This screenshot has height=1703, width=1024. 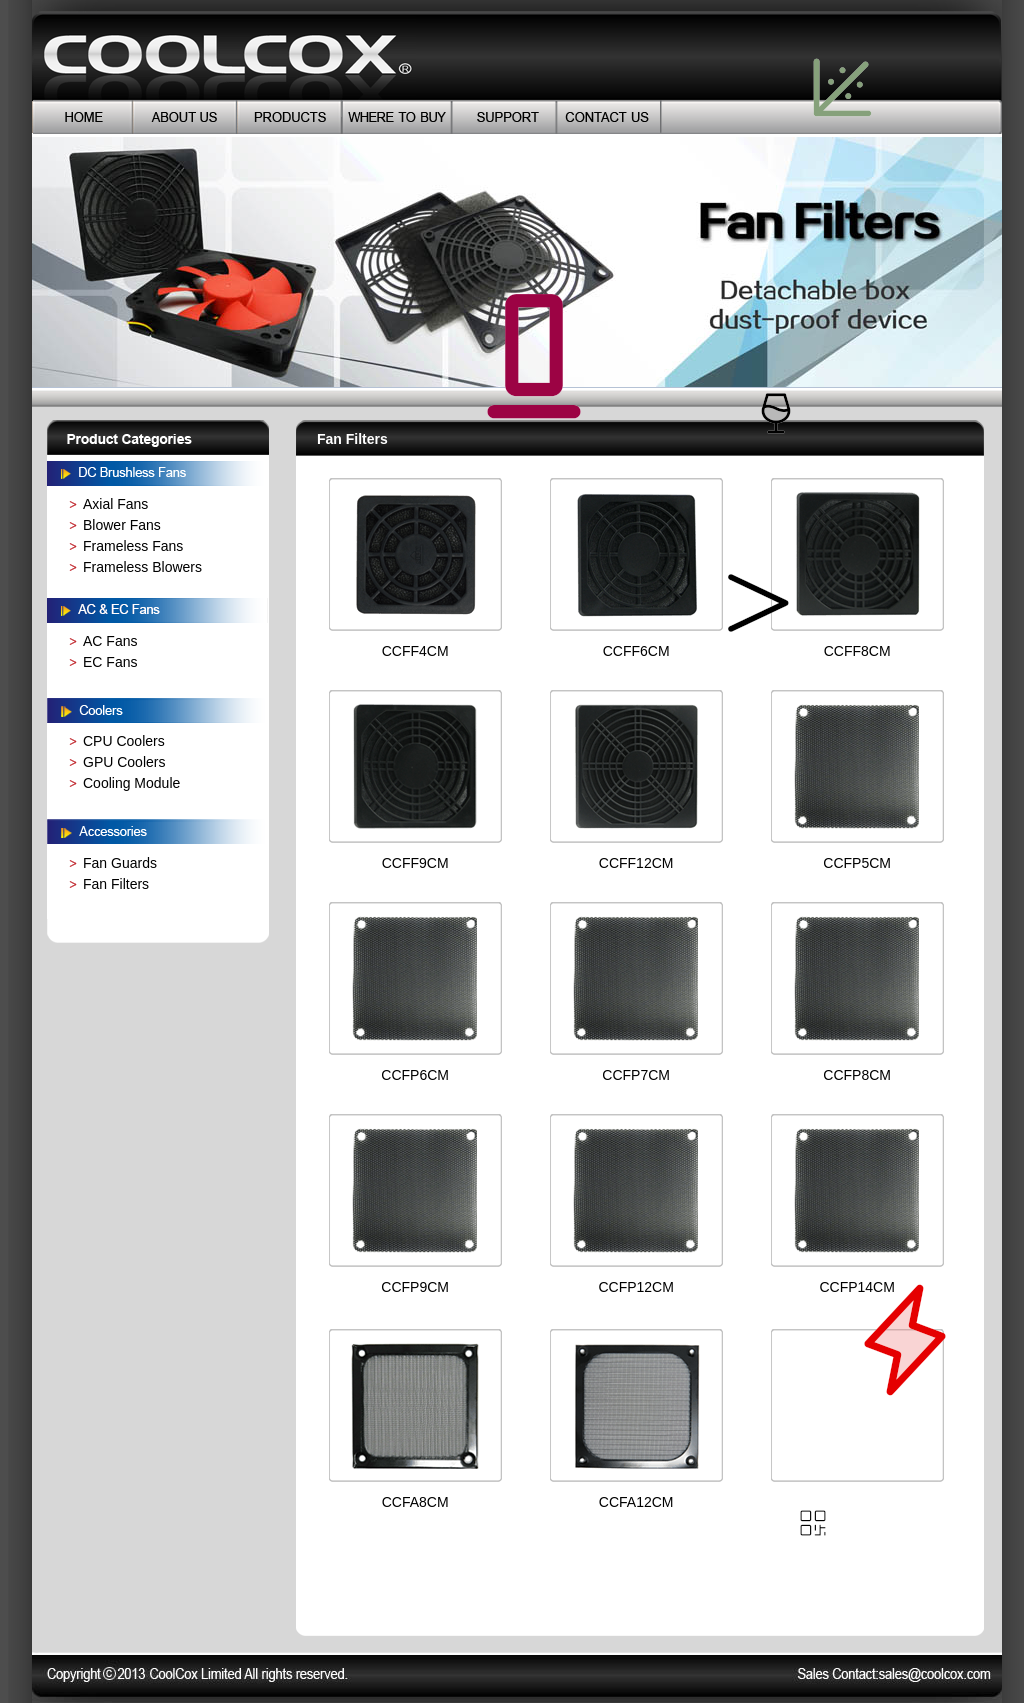 What do you see at coordinates (813, 1523) in the screenshot?
I see `scan or generate a qr code` at bounding box center [813, 1523].